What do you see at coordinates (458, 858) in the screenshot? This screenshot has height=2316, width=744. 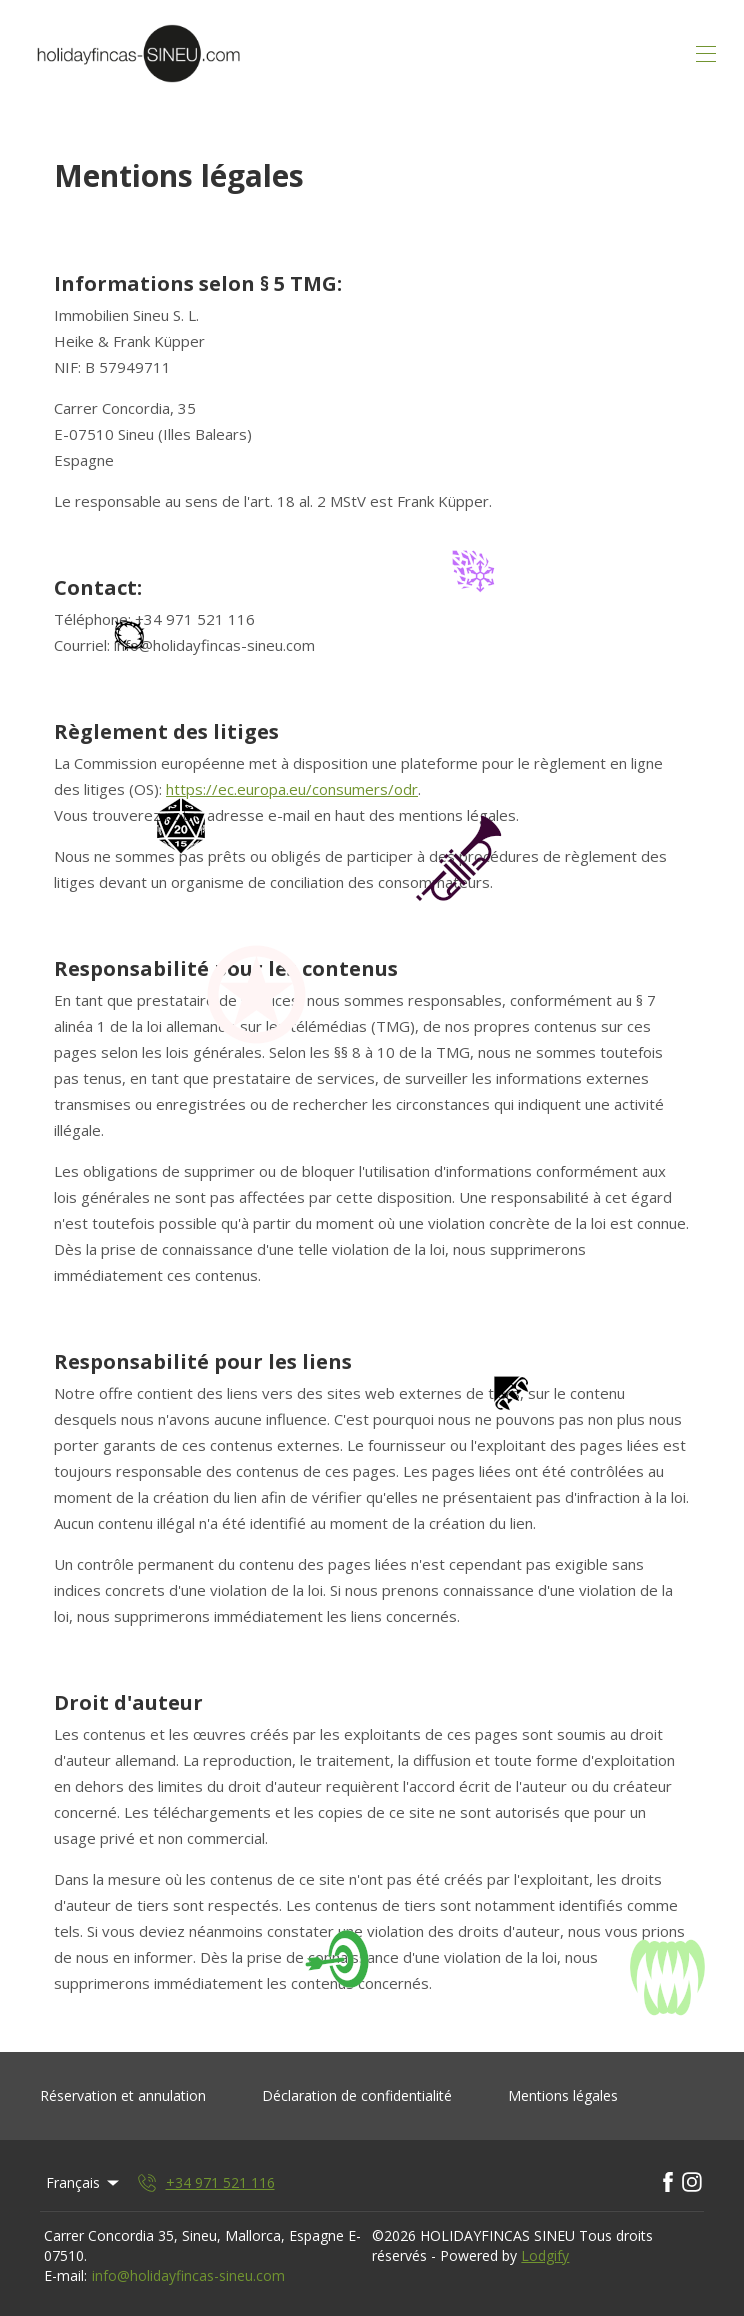 I see `play sound or audio notification` at bounding box center [458, 858].